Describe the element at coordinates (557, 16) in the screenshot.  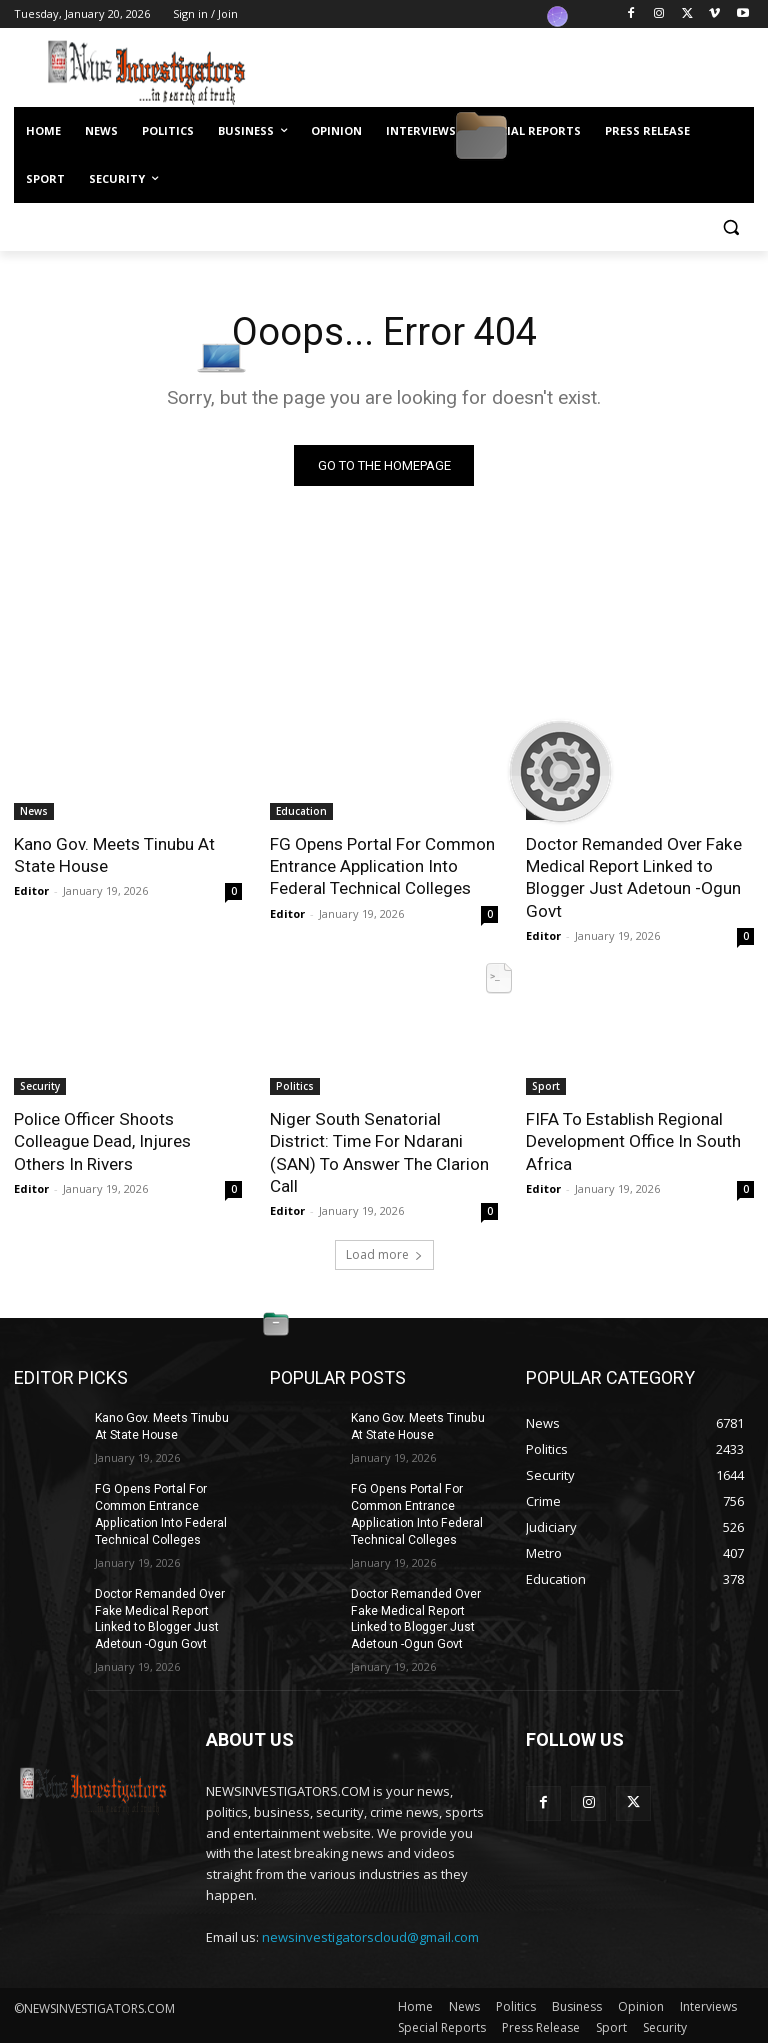
I see `access network workgroup or shared resources` at that location.